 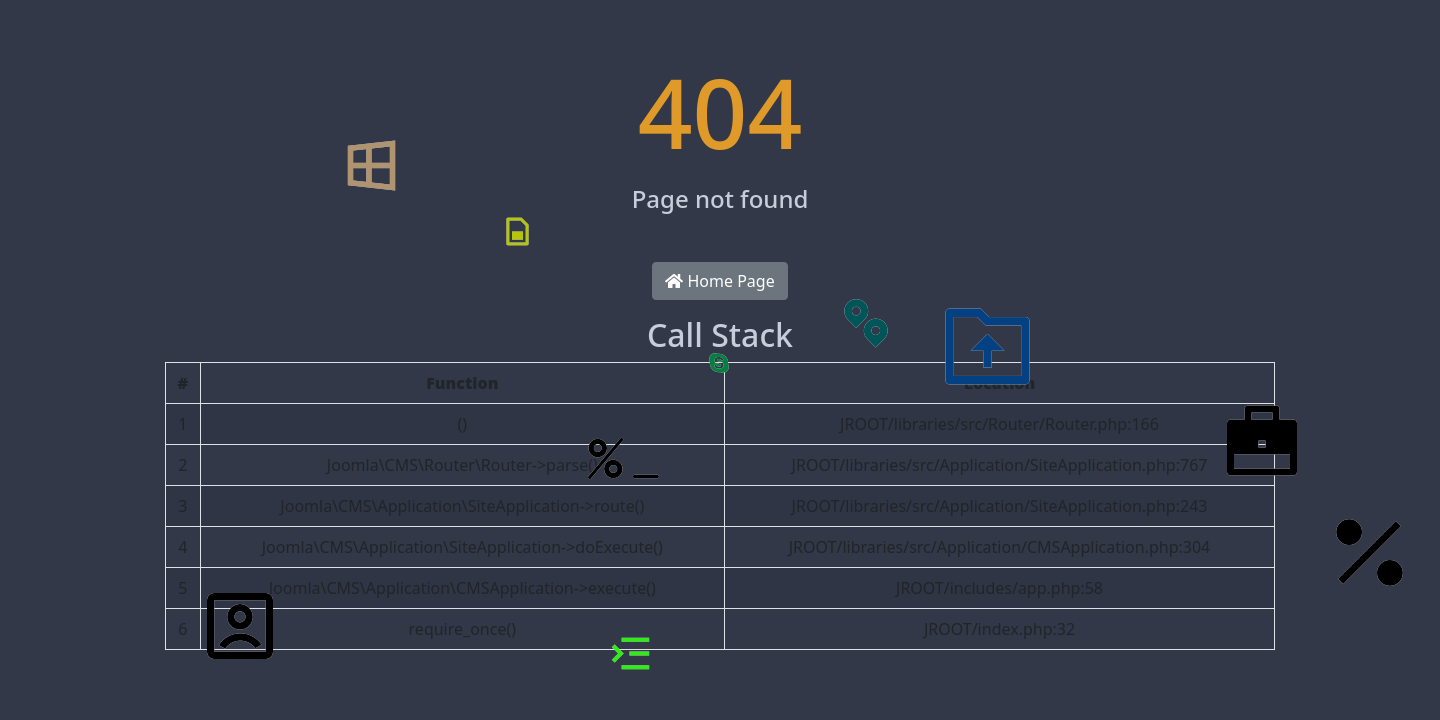 What do you see at coordinates (240, 626) in the screenshot?
I see `view account profile` at bounding box center [240, 626].